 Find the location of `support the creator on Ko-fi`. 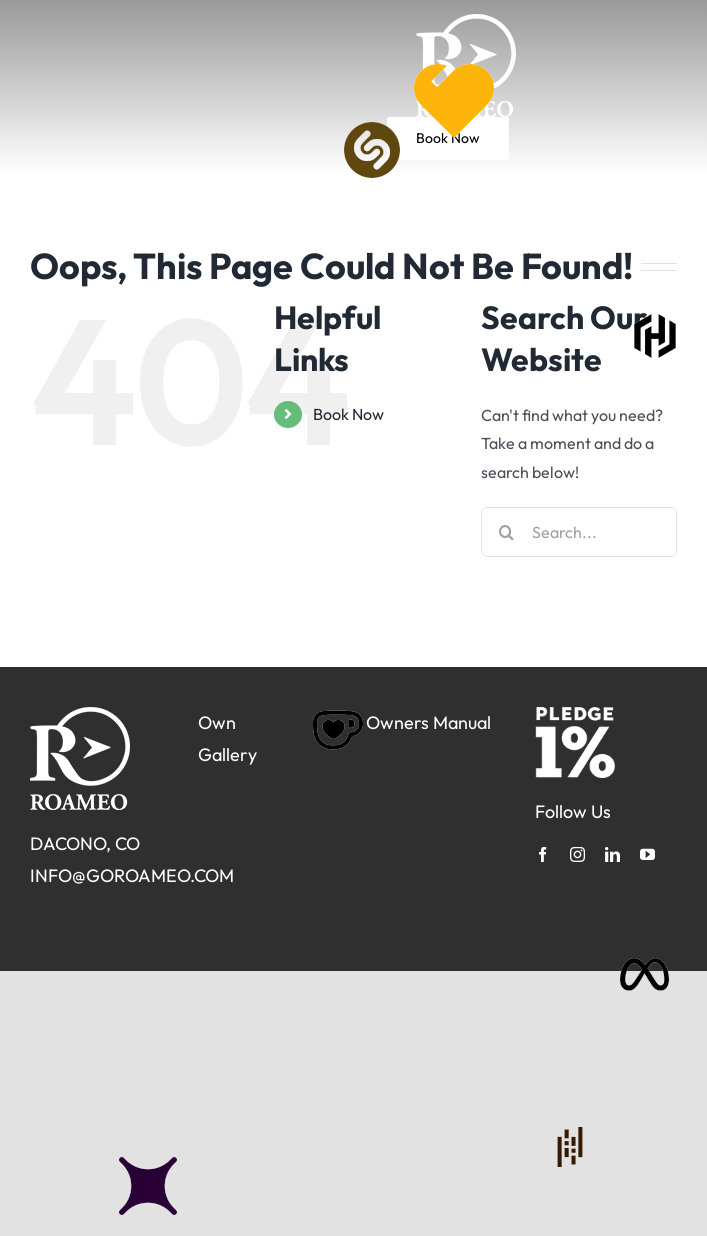

support the creator on Ko-fi is located at coordinates (338, 730).